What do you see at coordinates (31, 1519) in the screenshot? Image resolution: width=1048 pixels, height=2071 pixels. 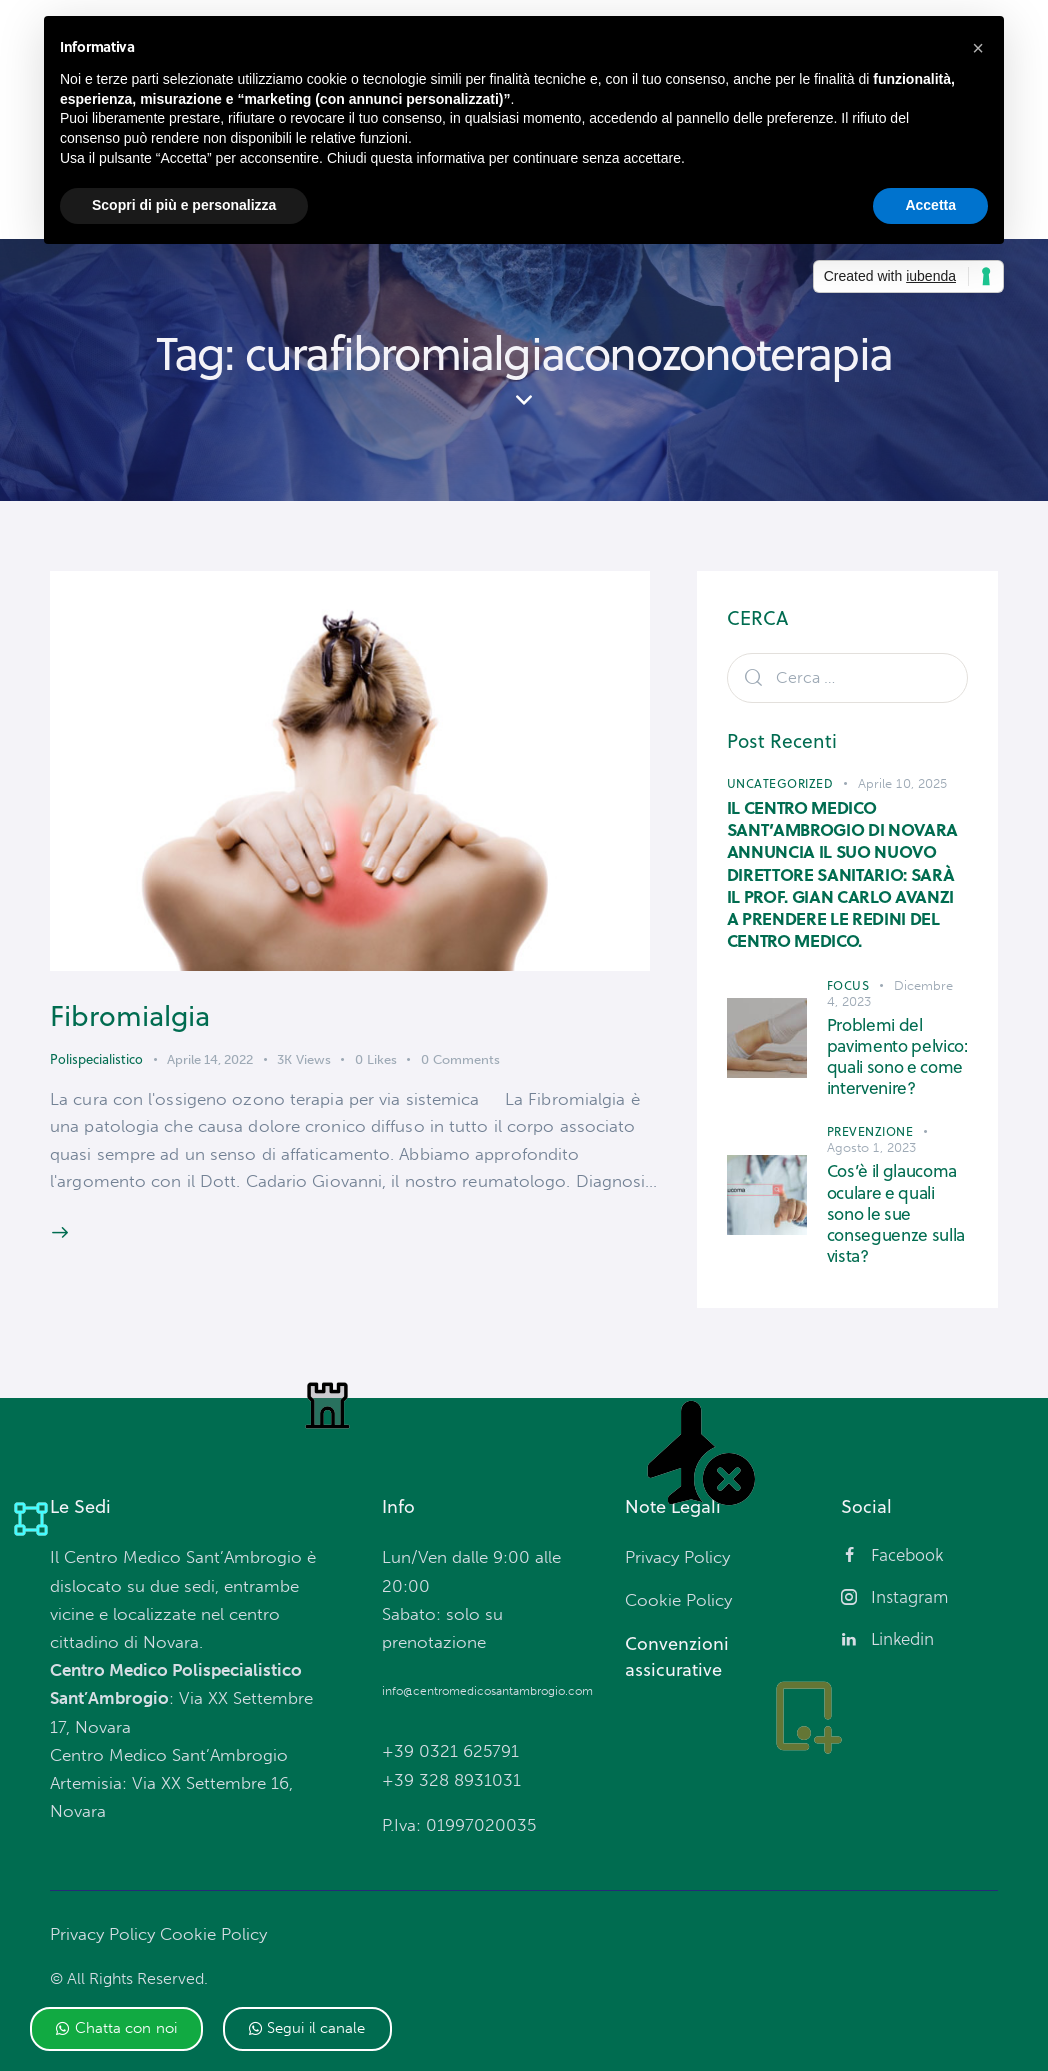 I see `select or resize an object's boundaries` at bounding box center [31, 1519].